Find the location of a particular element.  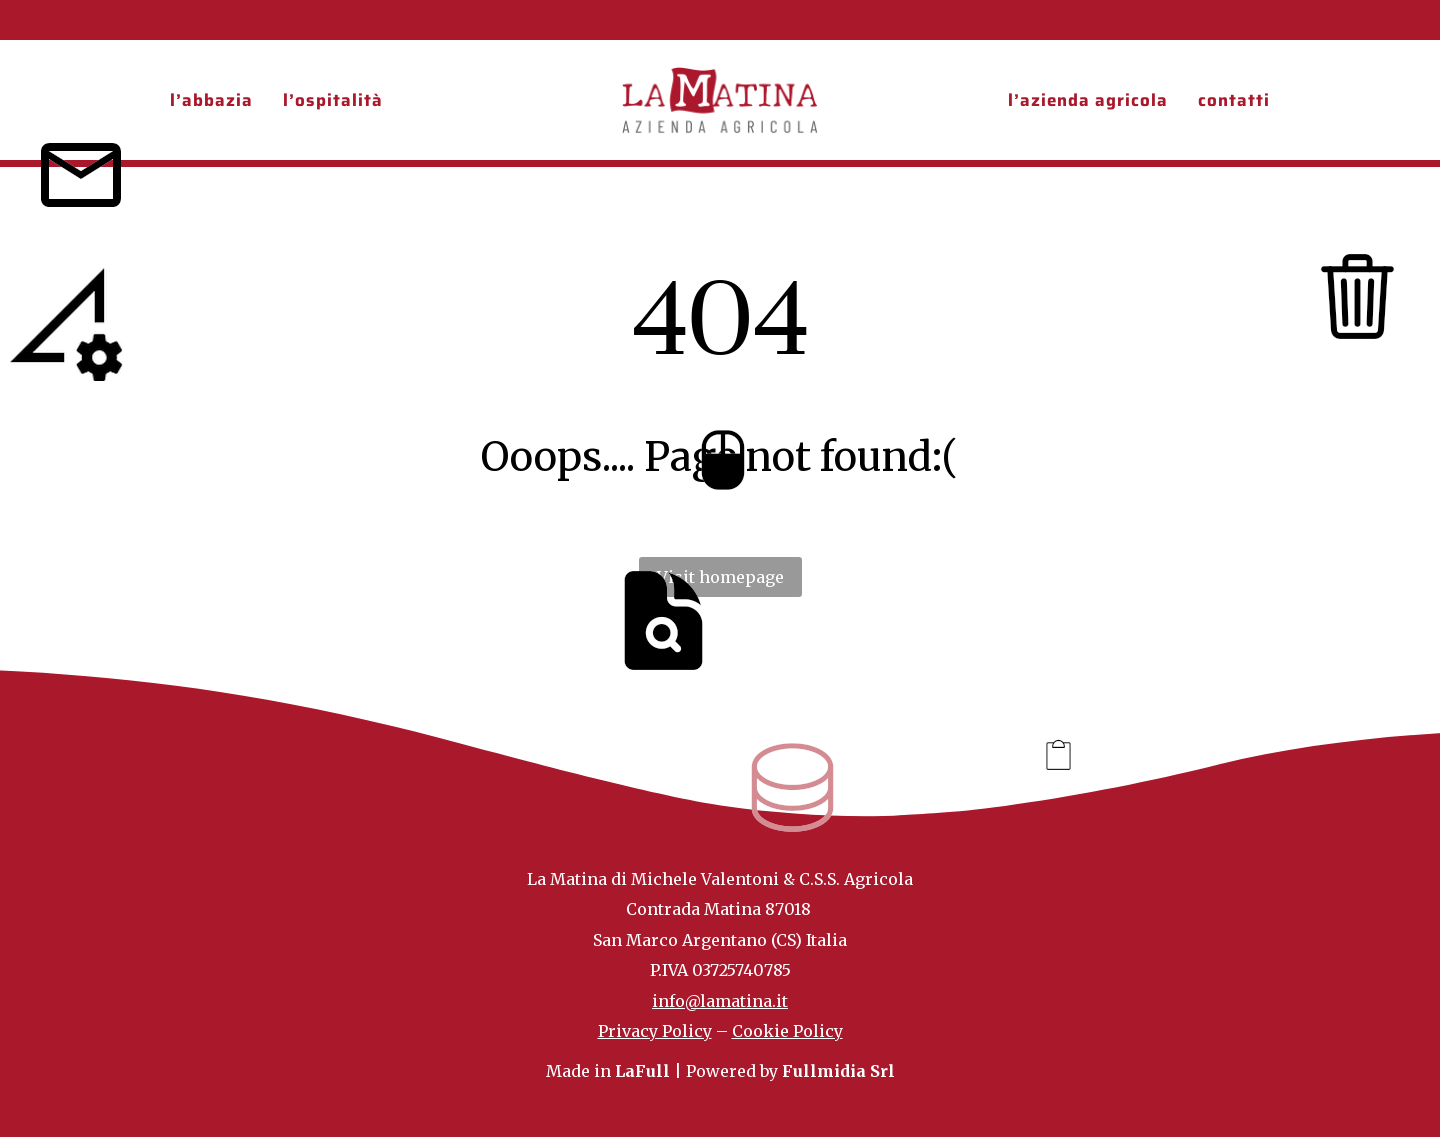

copy to clipboard is located at coordinates (1058, 755).